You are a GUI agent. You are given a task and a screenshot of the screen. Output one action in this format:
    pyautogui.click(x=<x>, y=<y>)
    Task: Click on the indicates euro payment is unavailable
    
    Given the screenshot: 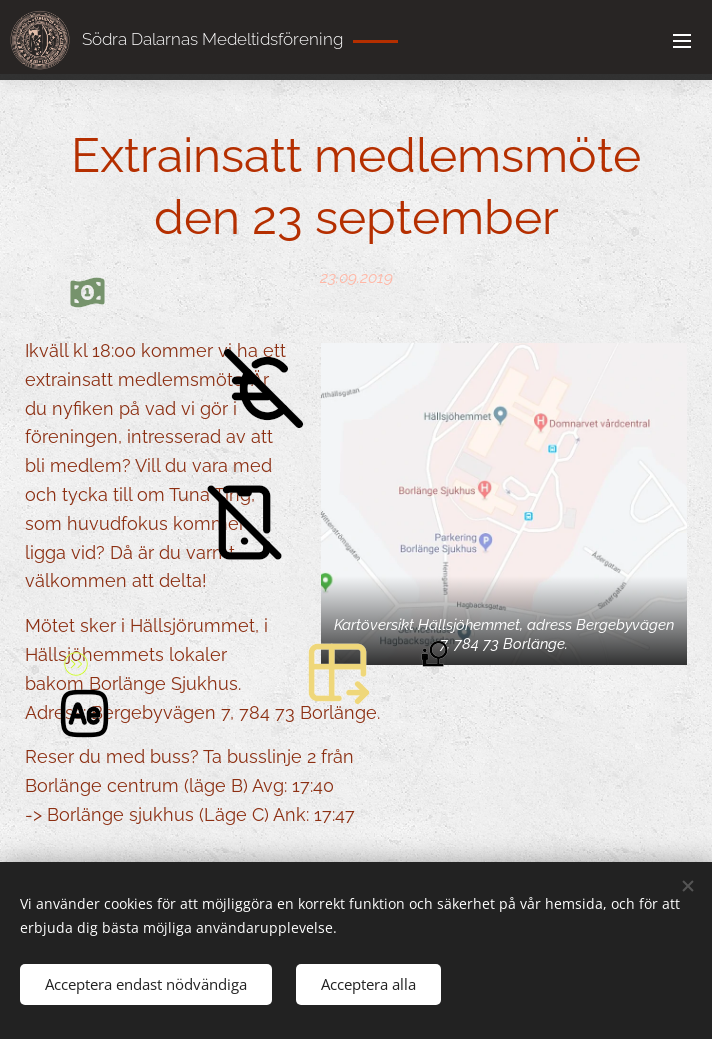 What is the action you would take?
    pyautogui.click(x=263, y=388)
    